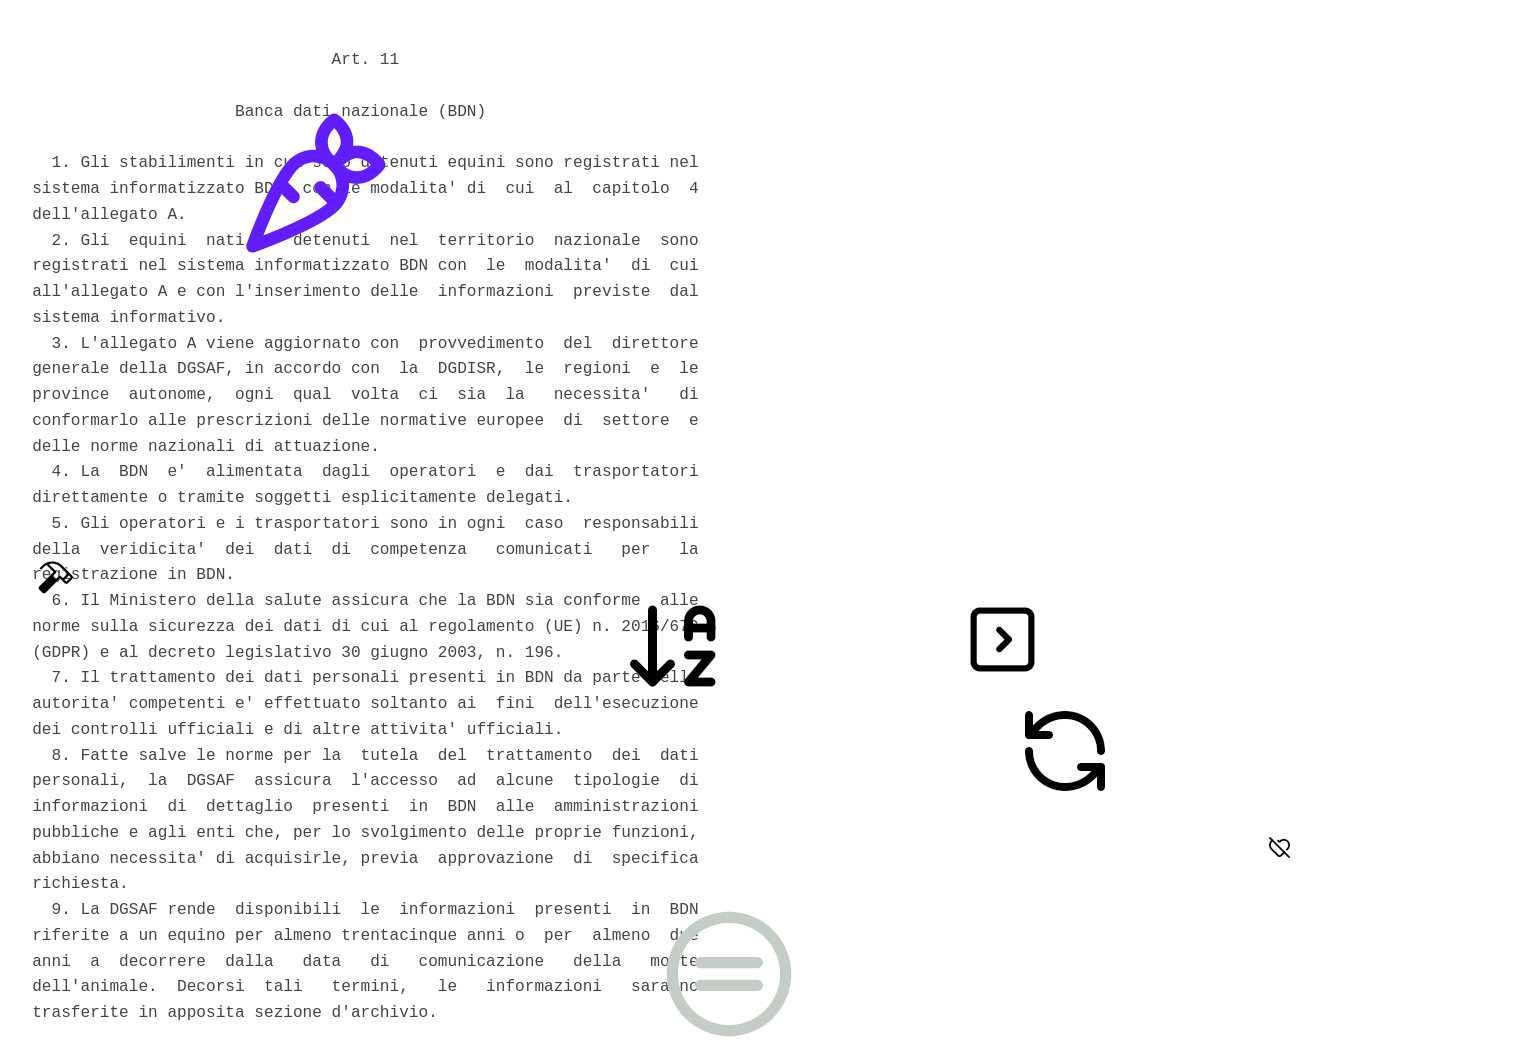  I want to click on navigate to the next item or page, so click(1002, 639).